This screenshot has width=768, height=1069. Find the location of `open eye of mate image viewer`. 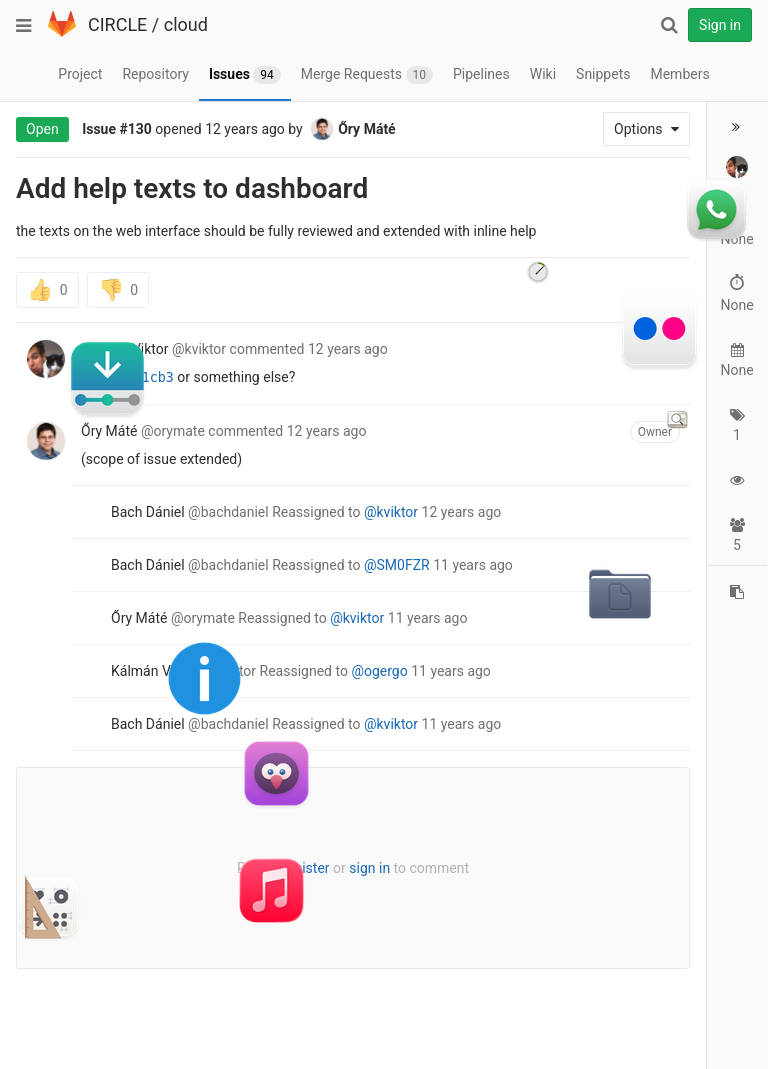

open eye of mate image viewer is located at coordinates (677, 419).